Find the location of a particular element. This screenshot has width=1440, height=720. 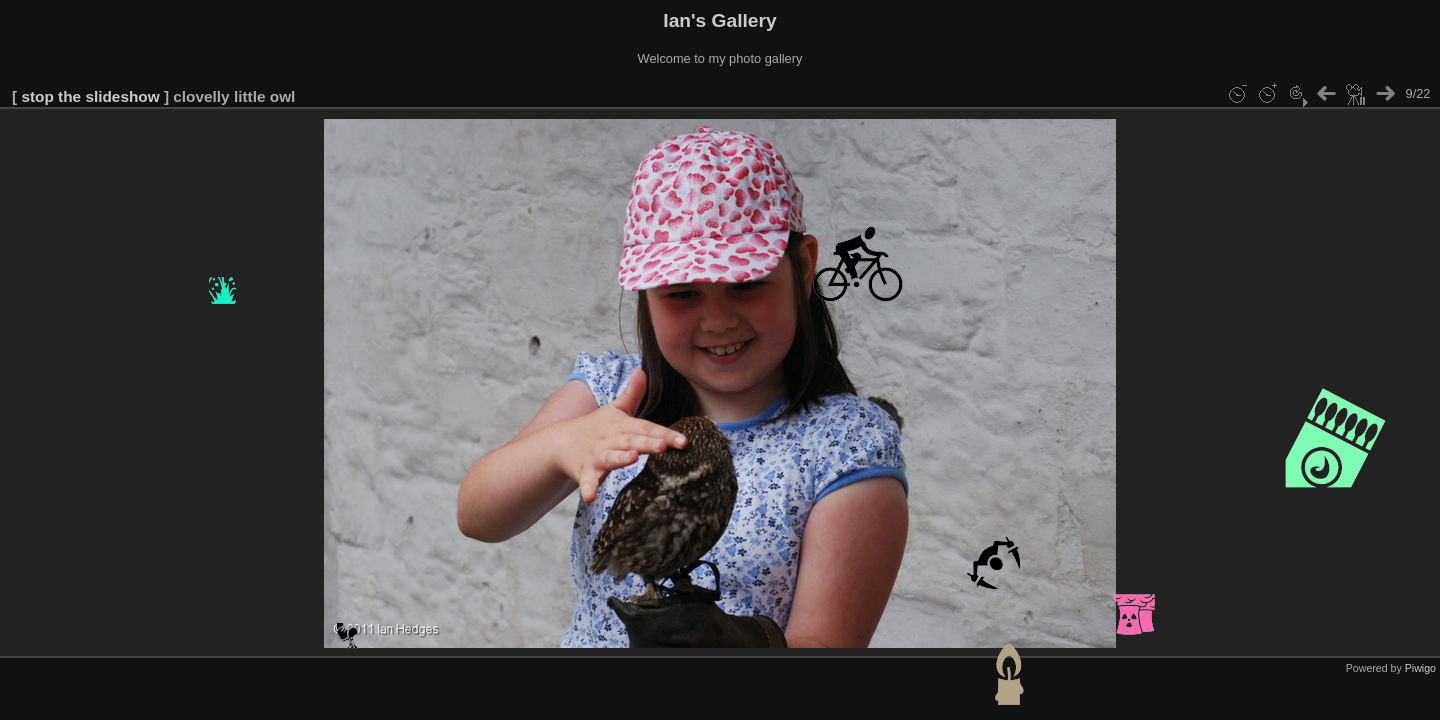

select rogue character class is located at coordinates (993, 562).